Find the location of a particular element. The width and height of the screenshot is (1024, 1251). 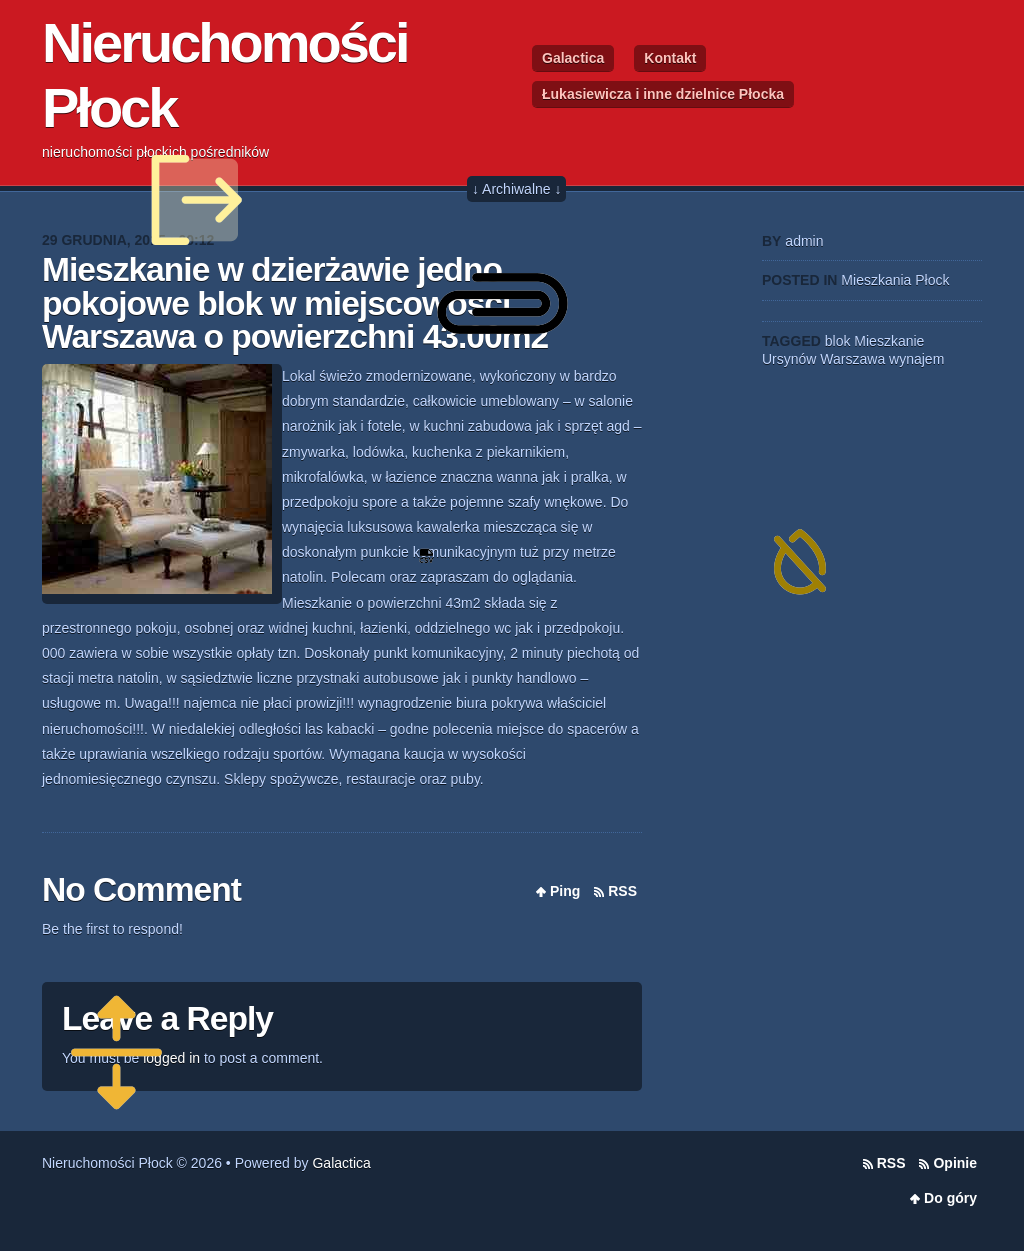

expand content vertically is located at coordinates (116, 1052).